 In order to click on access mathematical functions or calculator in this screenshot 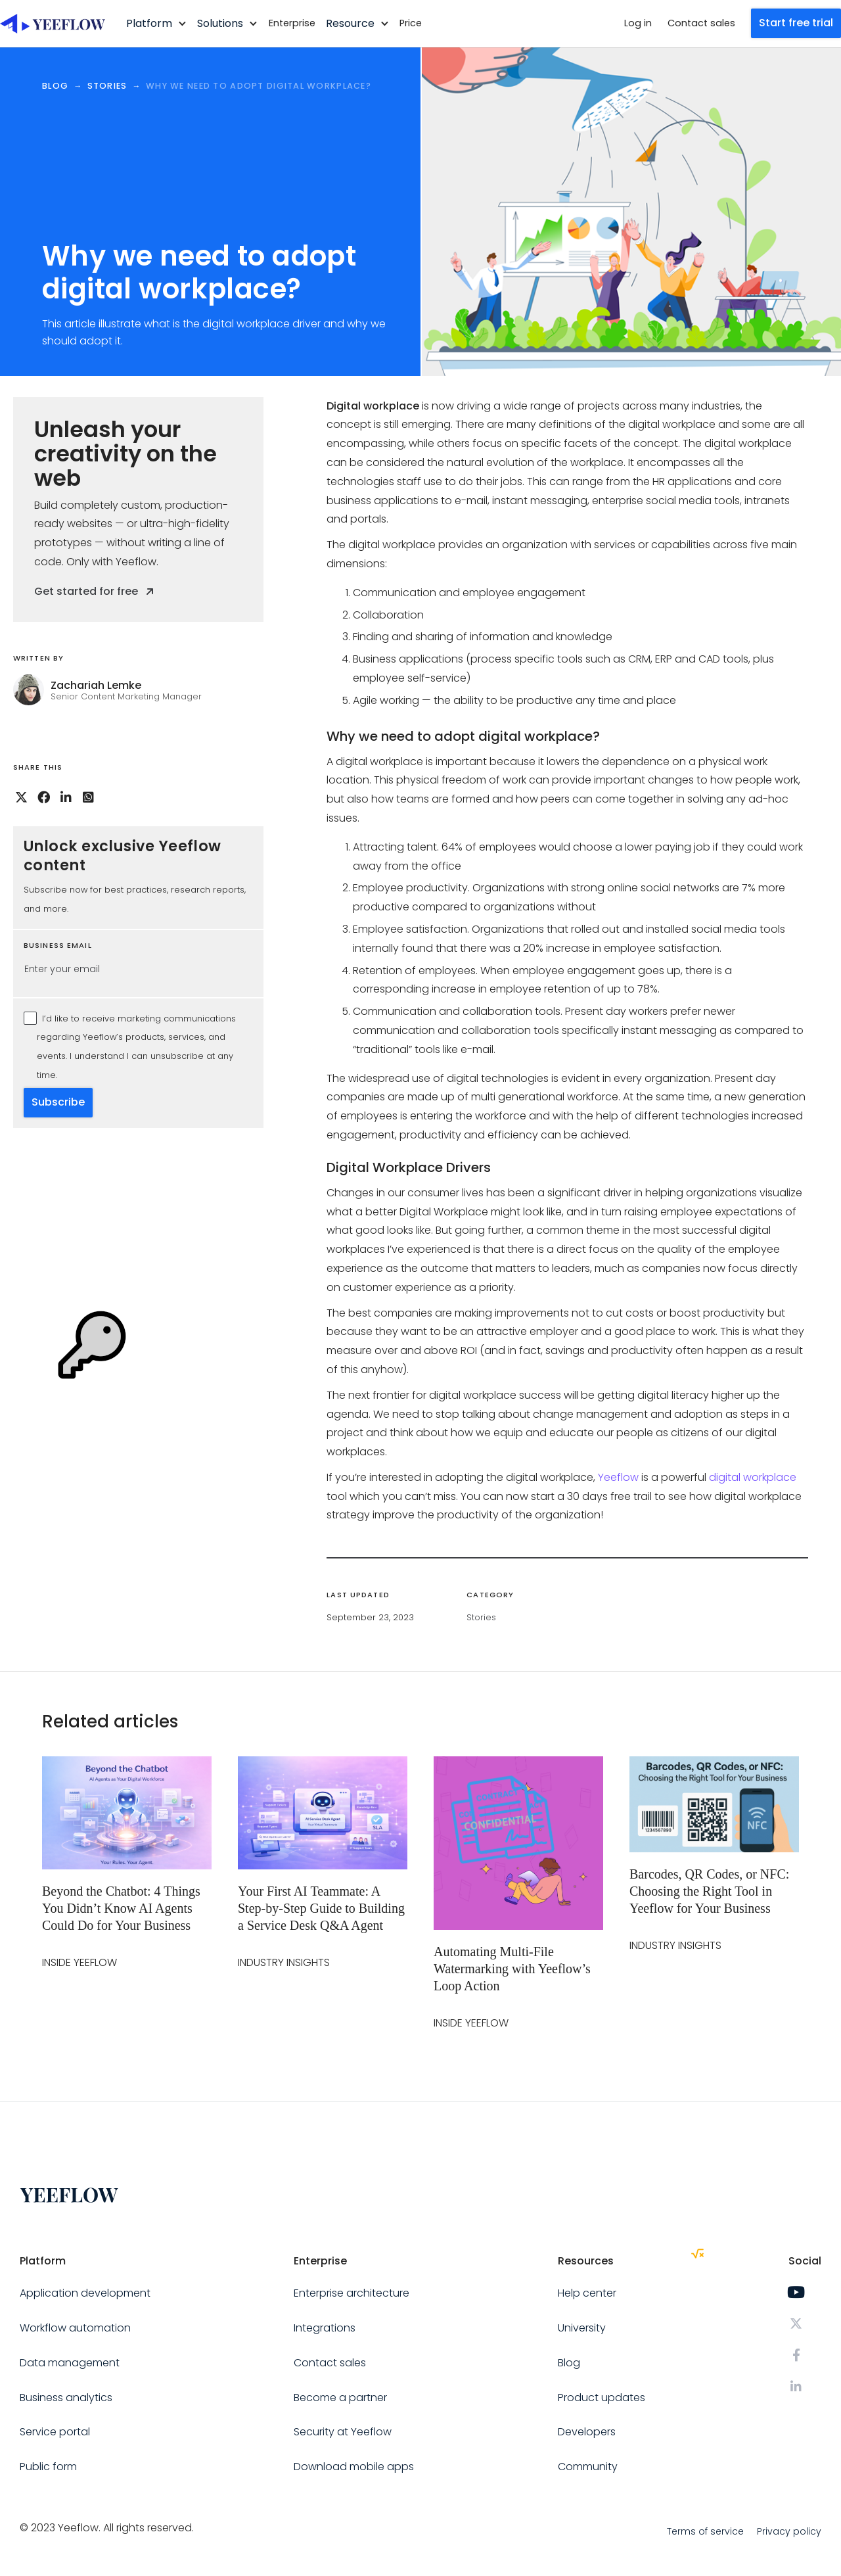, I will do `click(697, 2253)`.